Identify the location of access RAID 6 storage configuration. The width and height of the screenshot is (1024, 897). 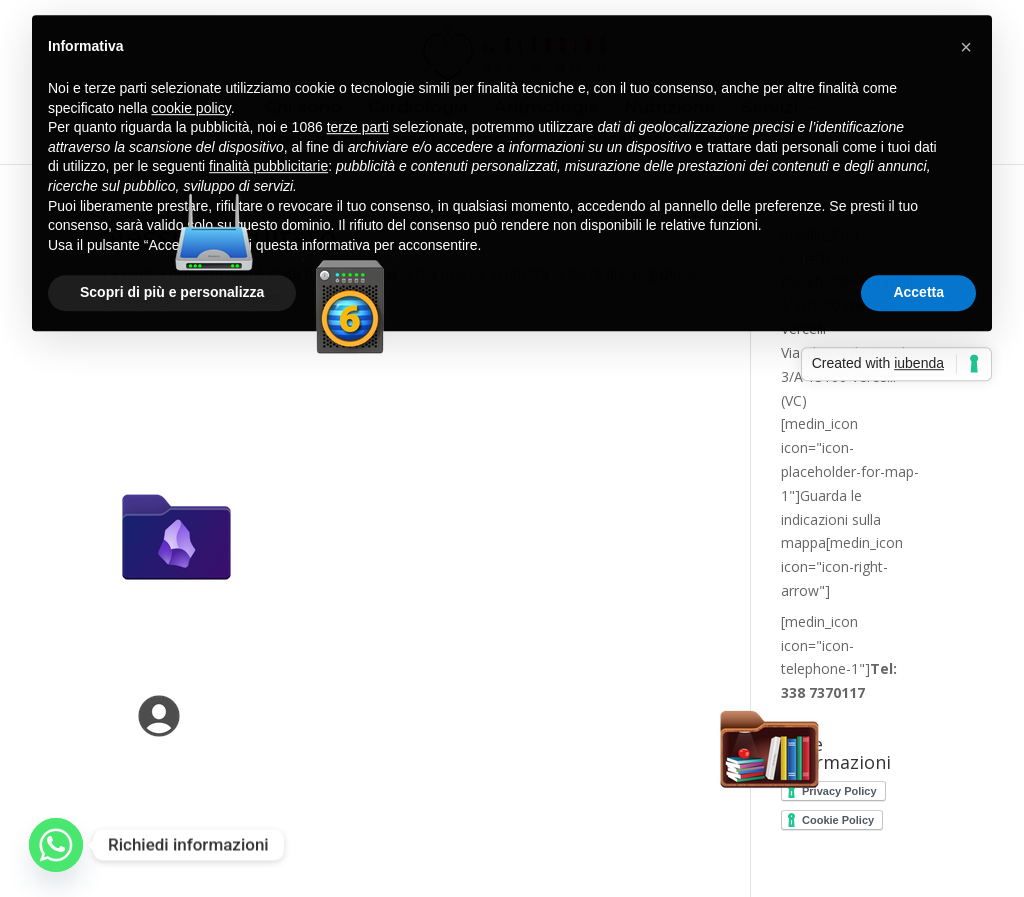
(350, 307).